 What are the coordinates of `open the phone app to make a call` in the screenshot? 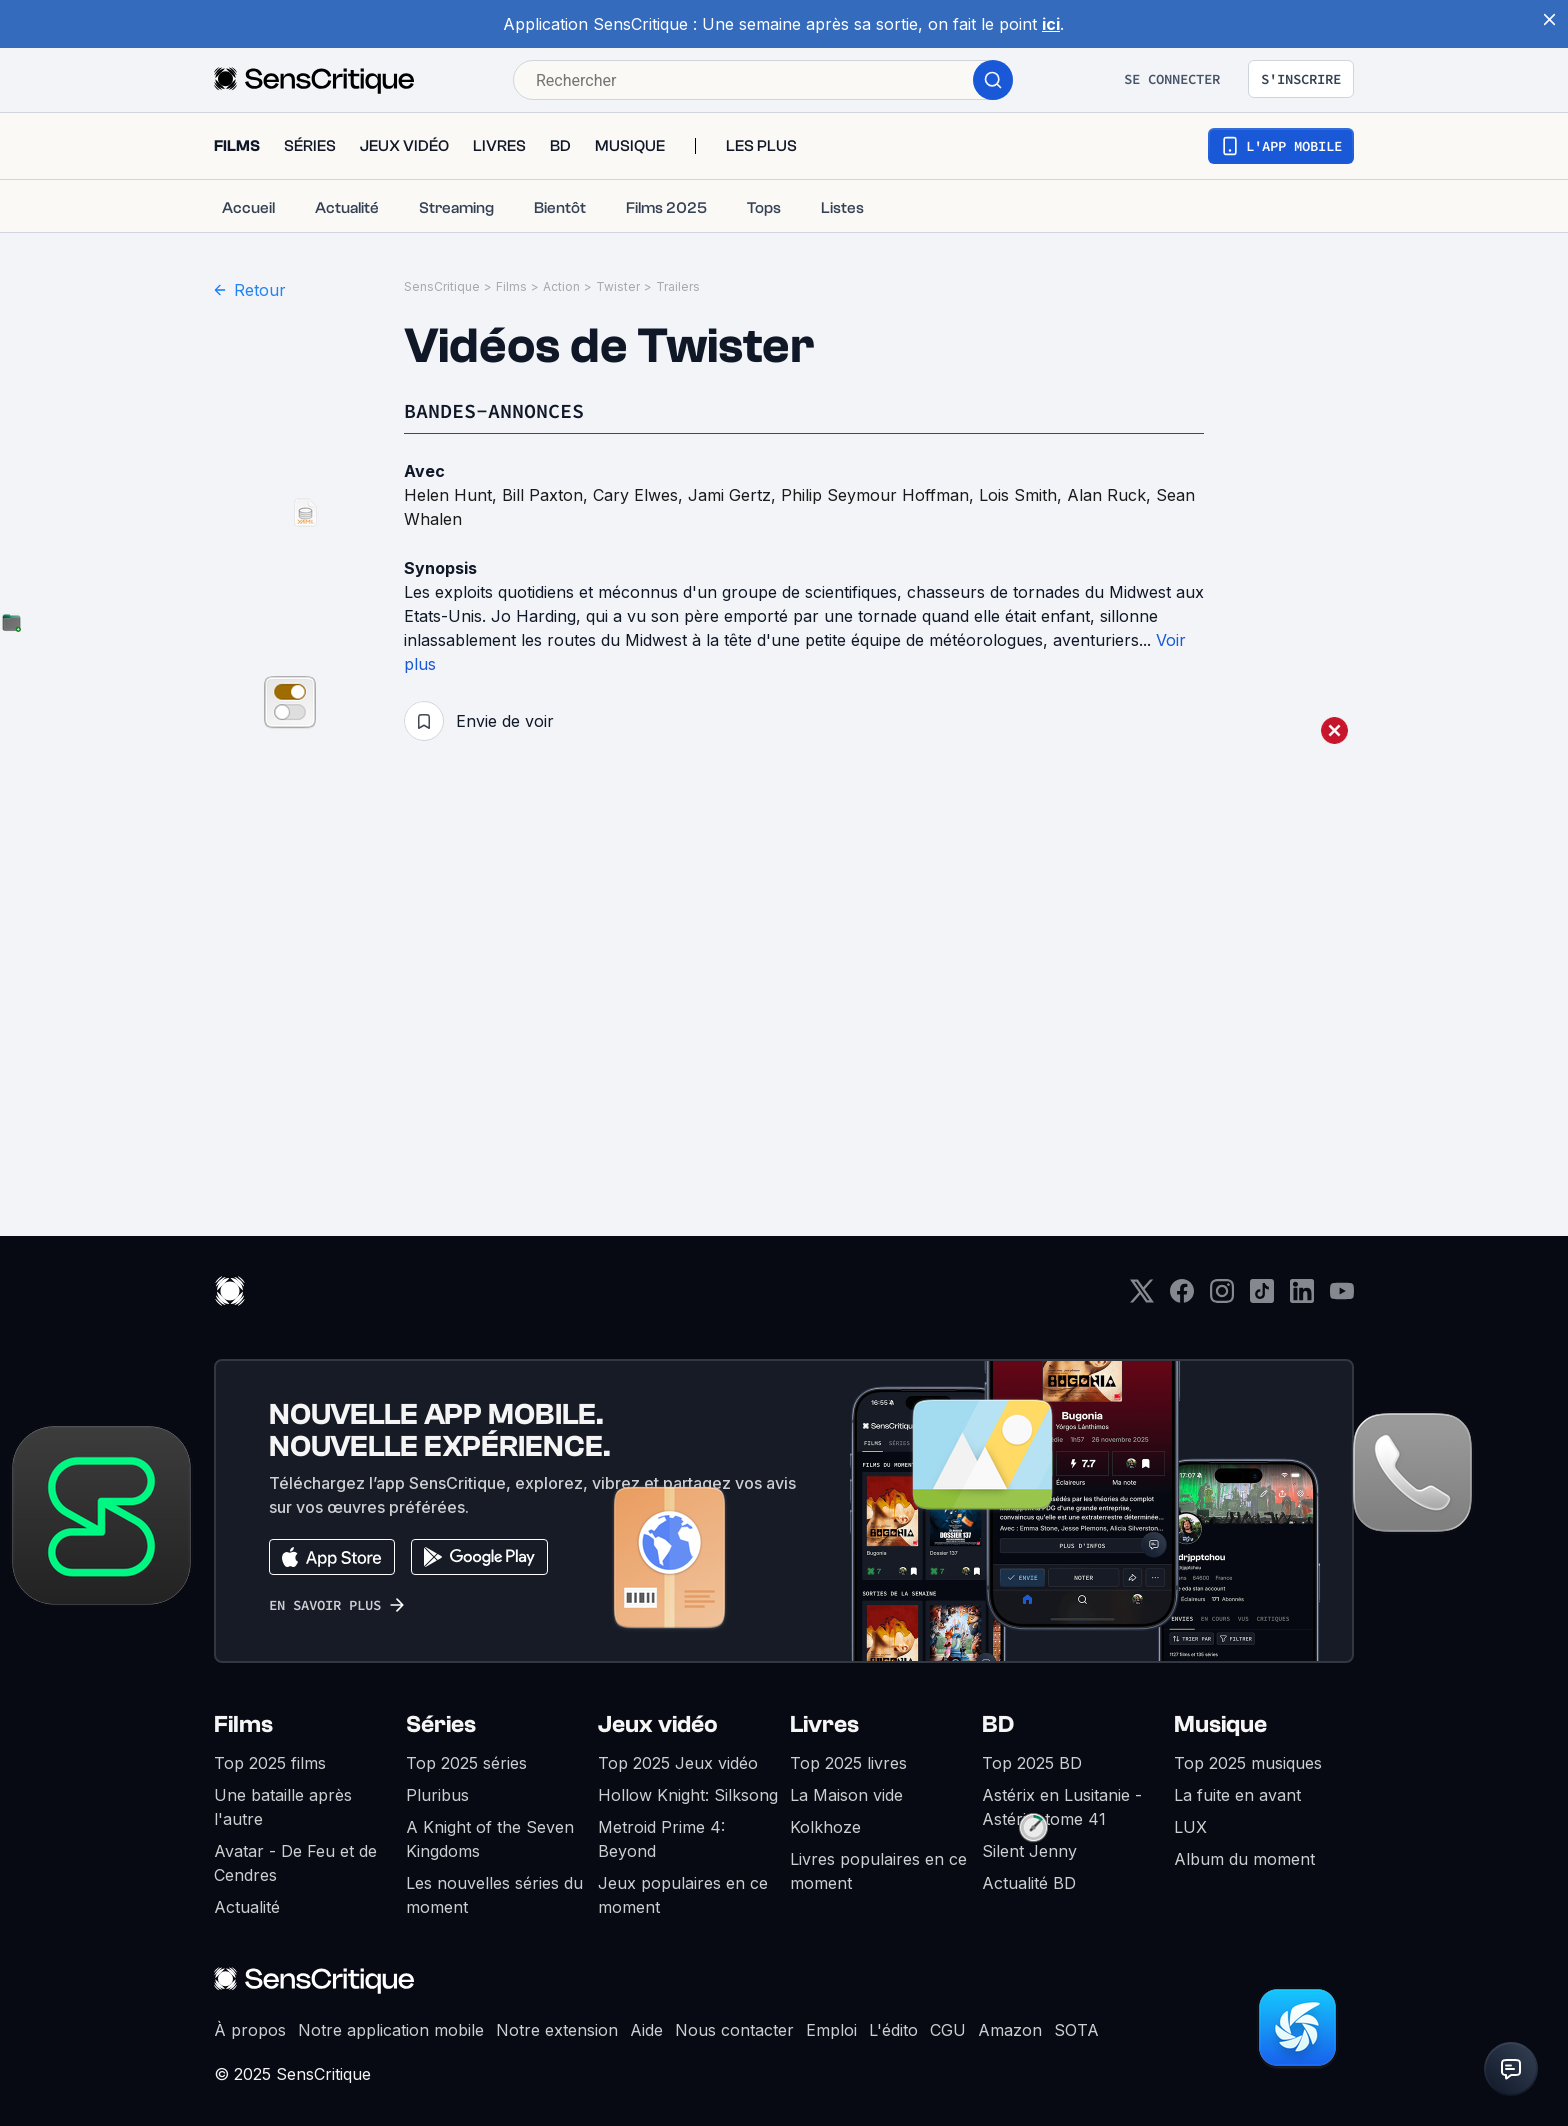 It's located at (1412, 1472).